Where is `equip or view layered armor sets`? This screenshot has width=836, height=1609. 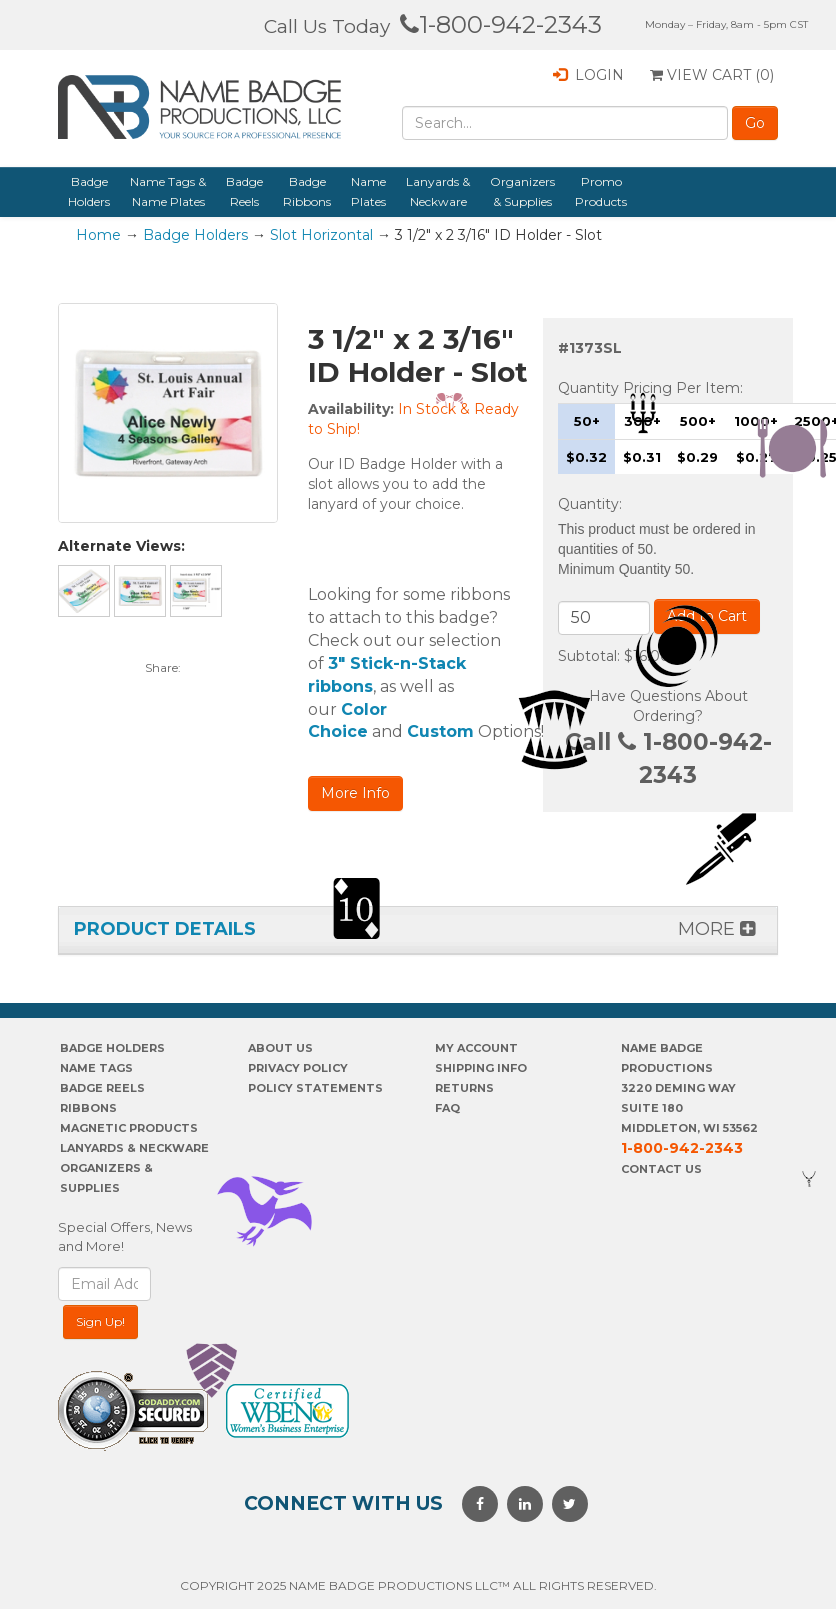 equip or view layered armor sets is located at coordinates (211, 1370).